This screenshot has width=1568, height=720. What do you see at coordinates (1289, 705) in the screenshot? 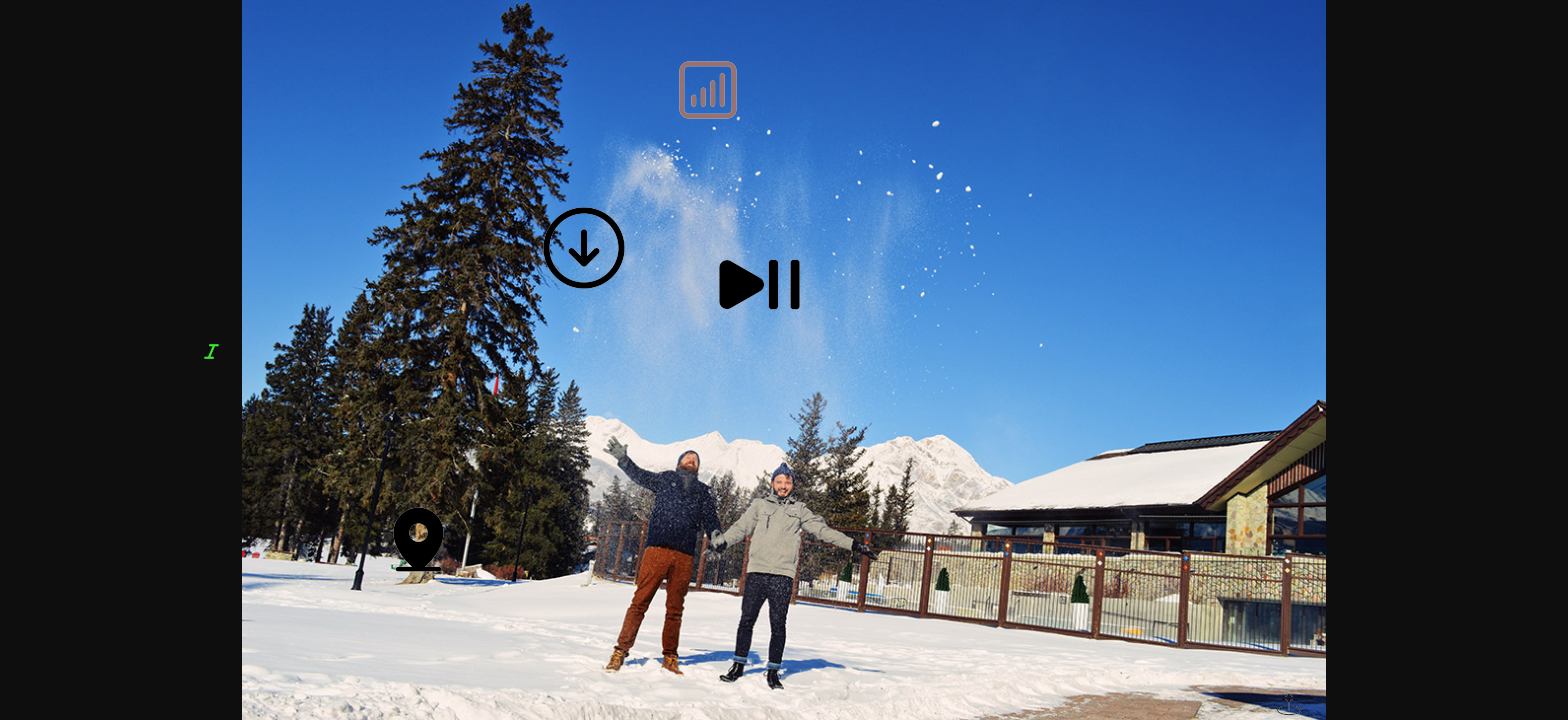
I see `mark a location on the map` at bounding box center [1289, 705].